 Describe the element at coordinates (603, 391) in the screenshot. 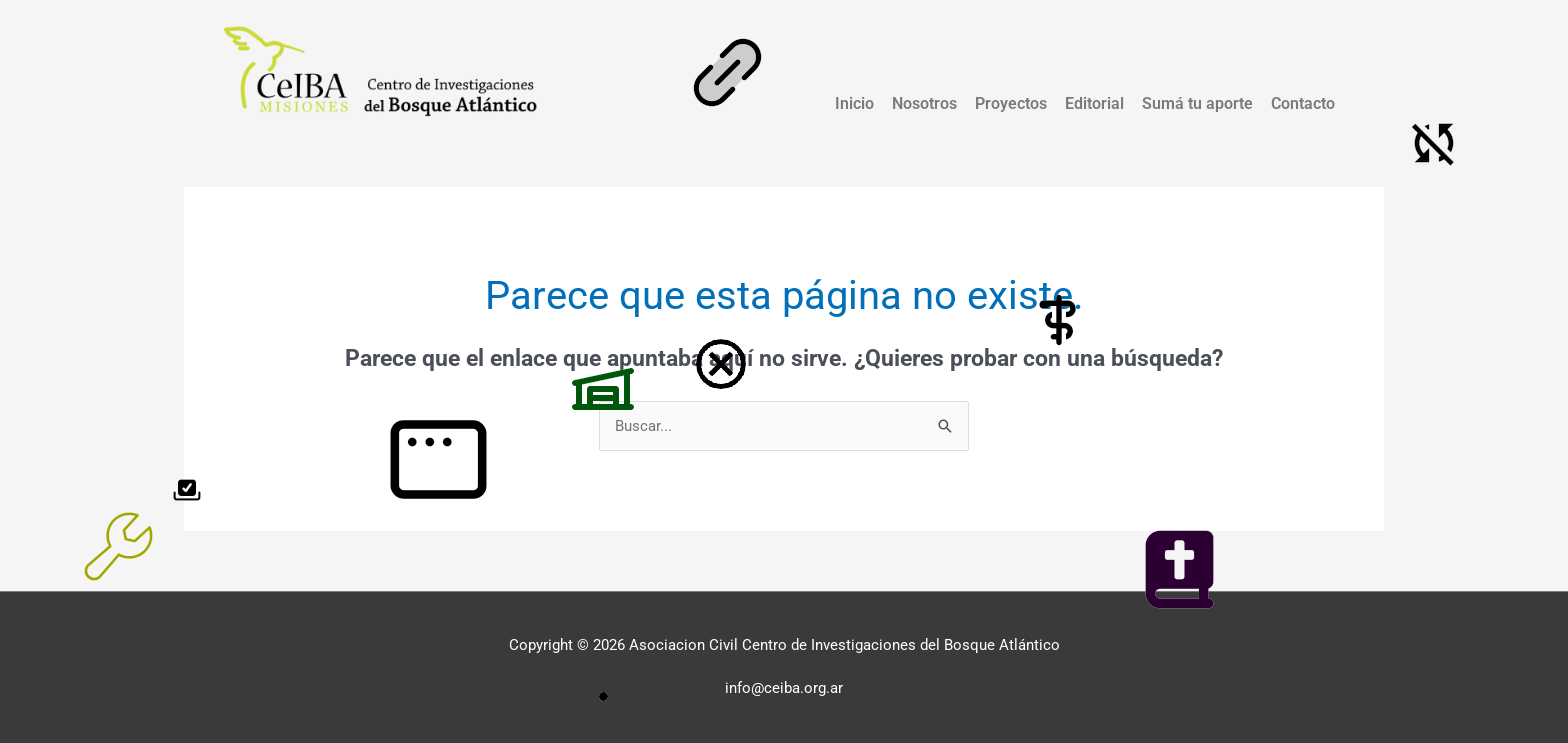

I see `access warehouse or storage inventory` at that location.